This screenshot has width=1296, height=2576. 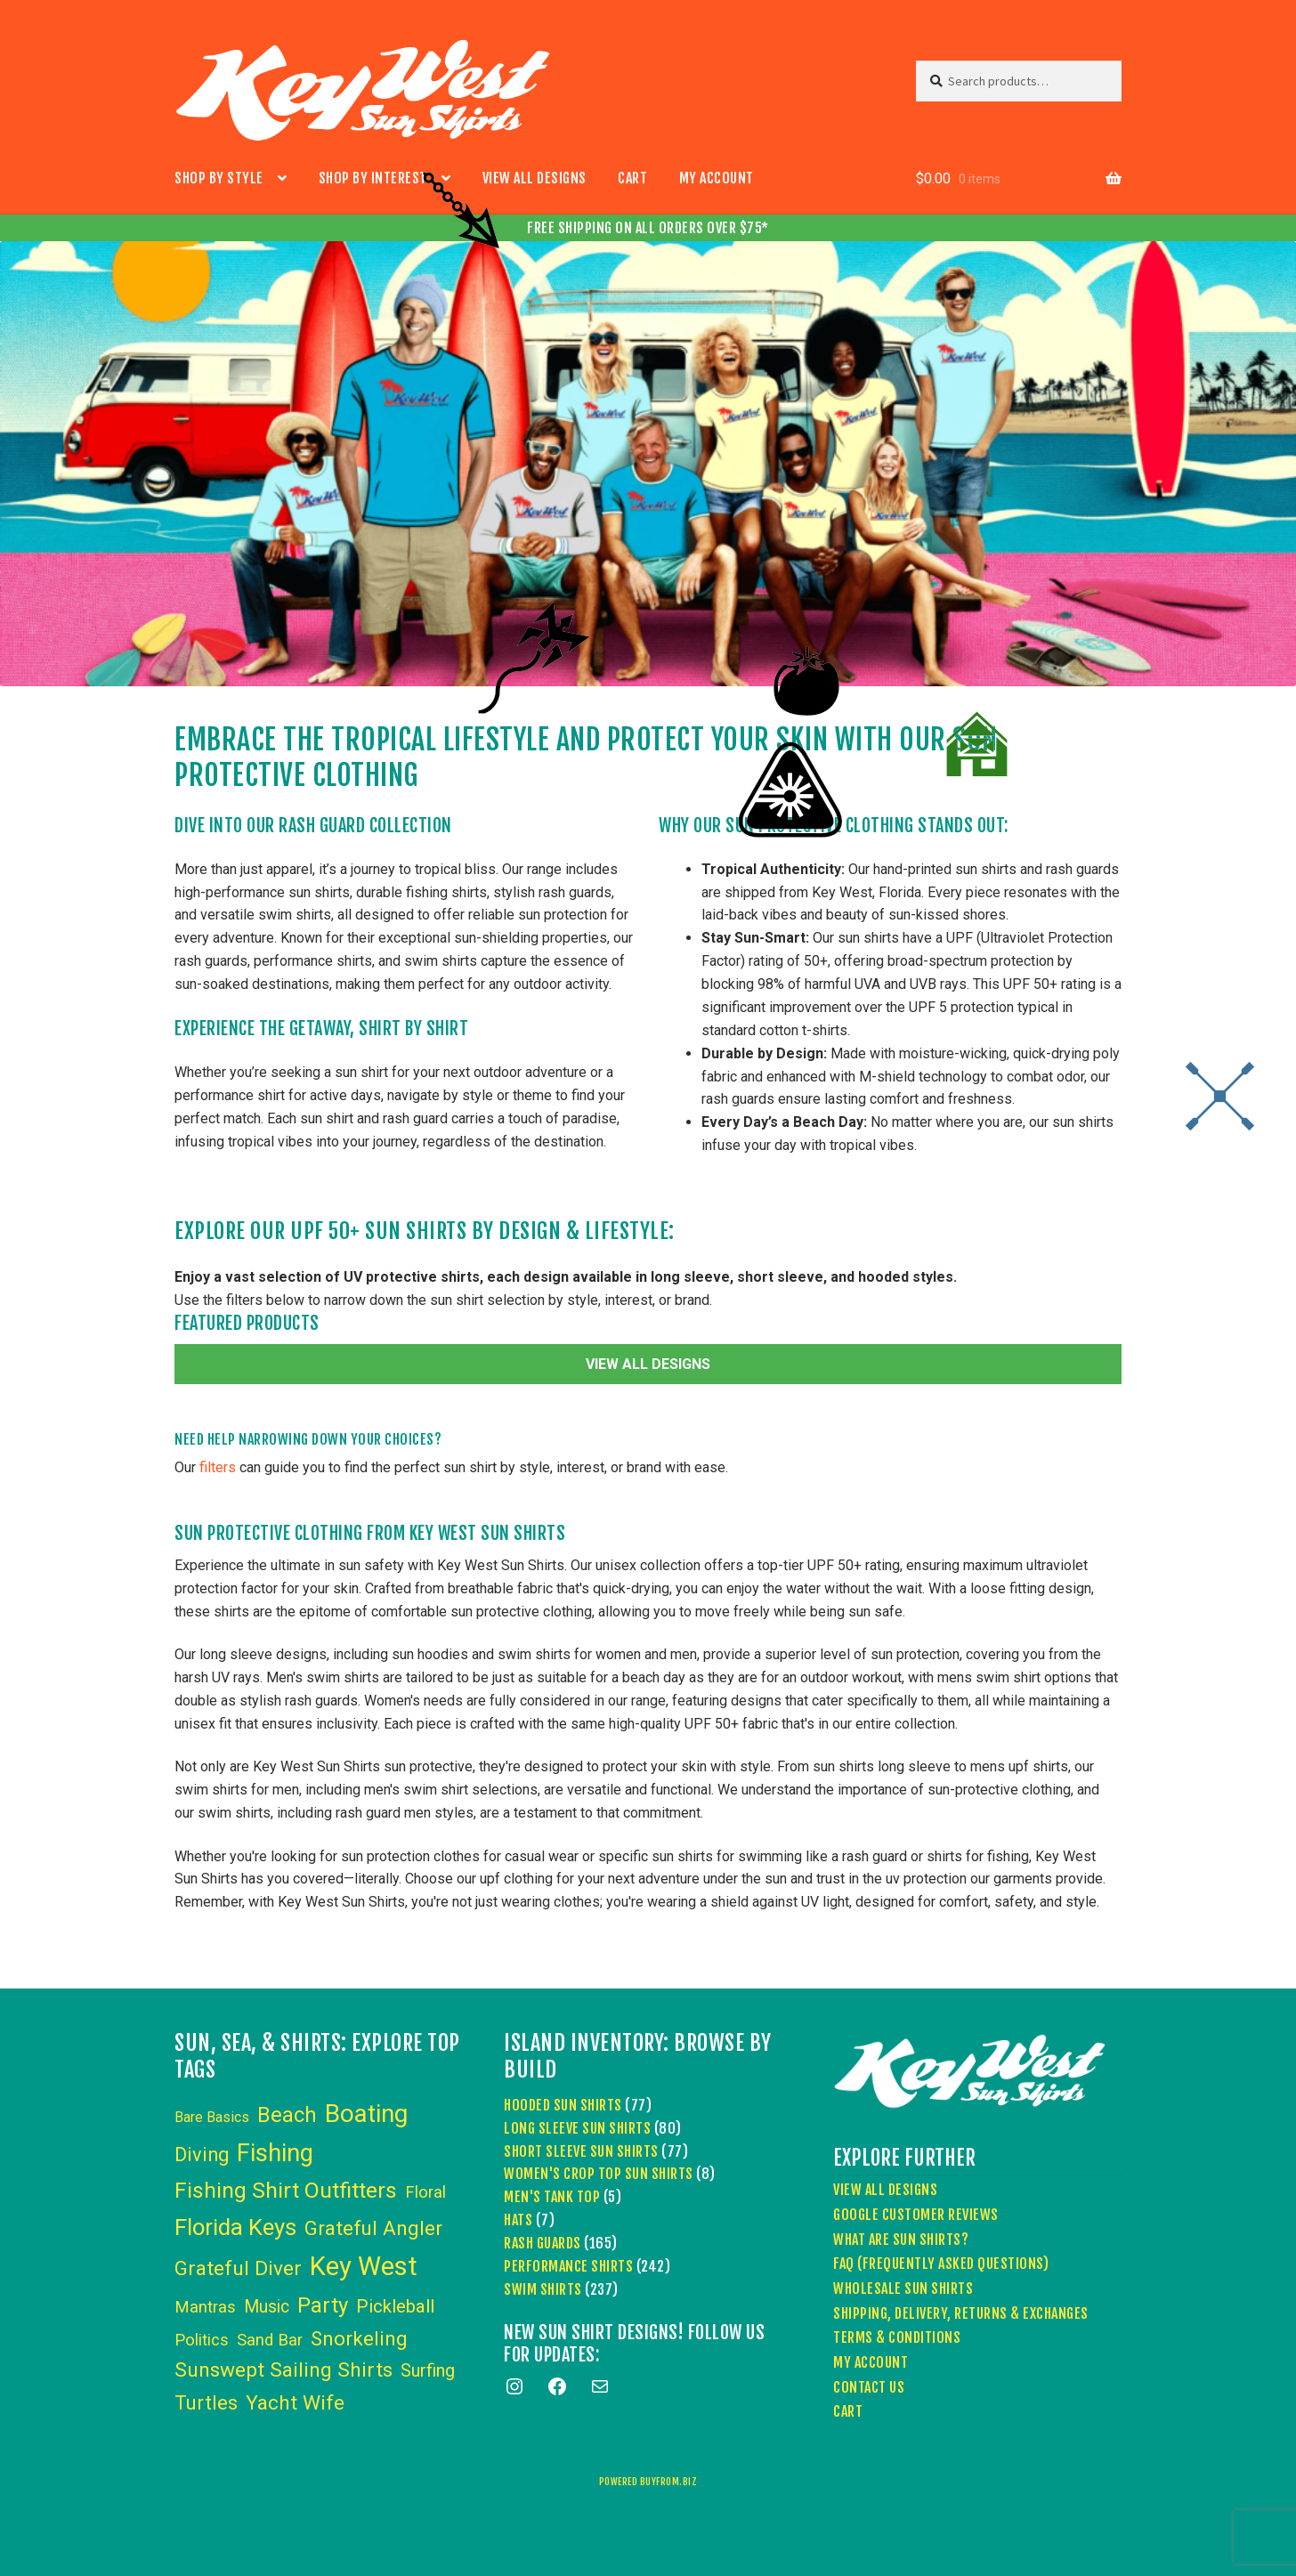 I want to click on select tomato as an ingredient, so click(x=806, y=681).